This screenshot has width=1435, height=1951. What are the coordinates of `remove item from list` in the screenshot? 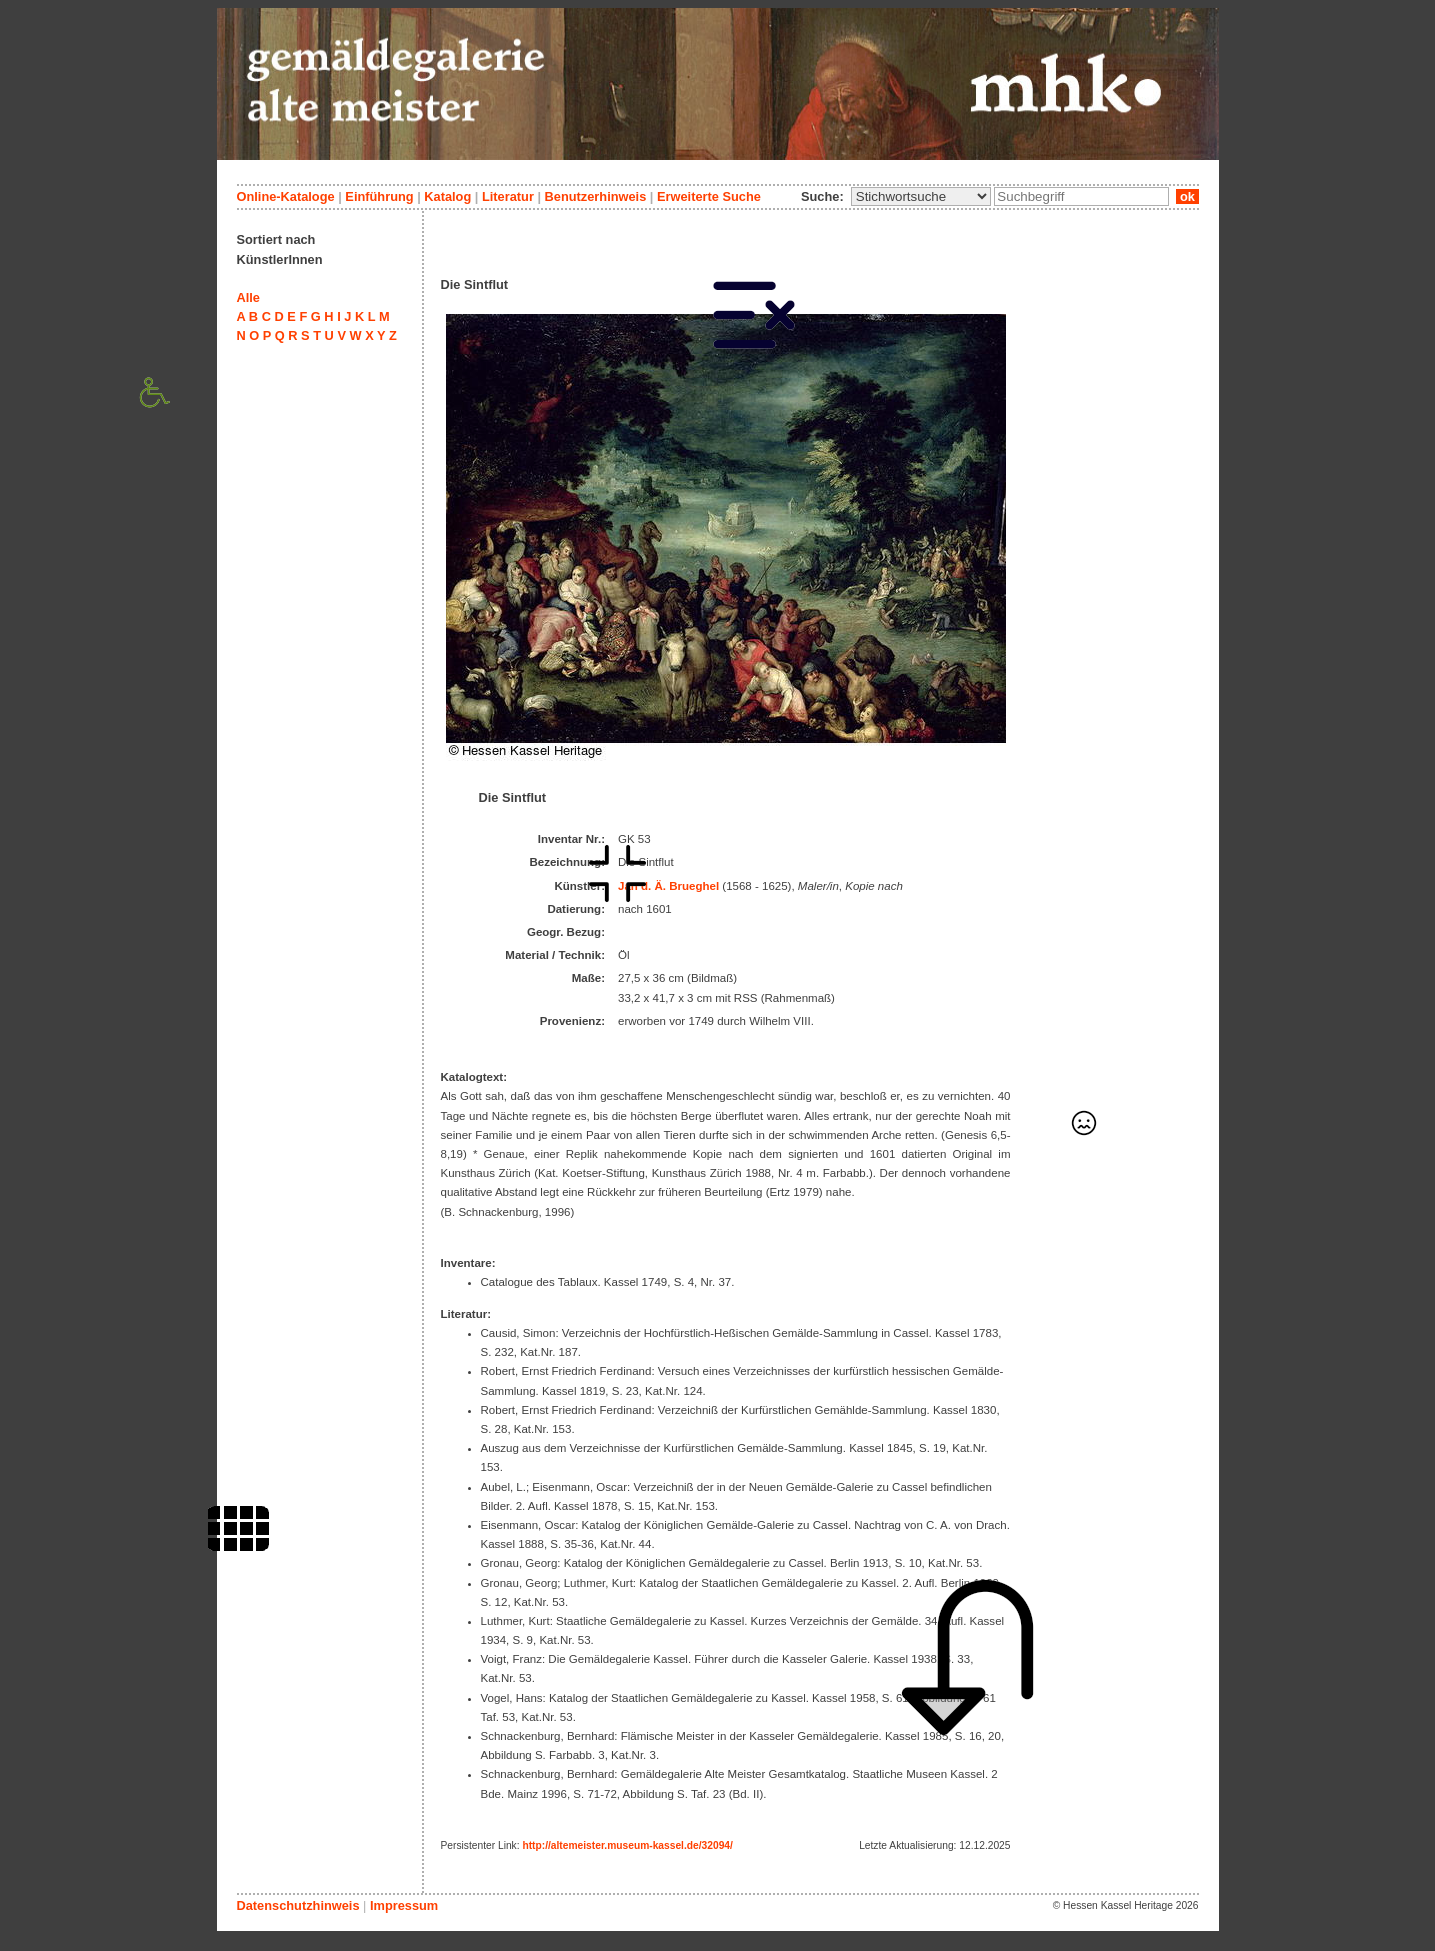 It's located at (755, 315).